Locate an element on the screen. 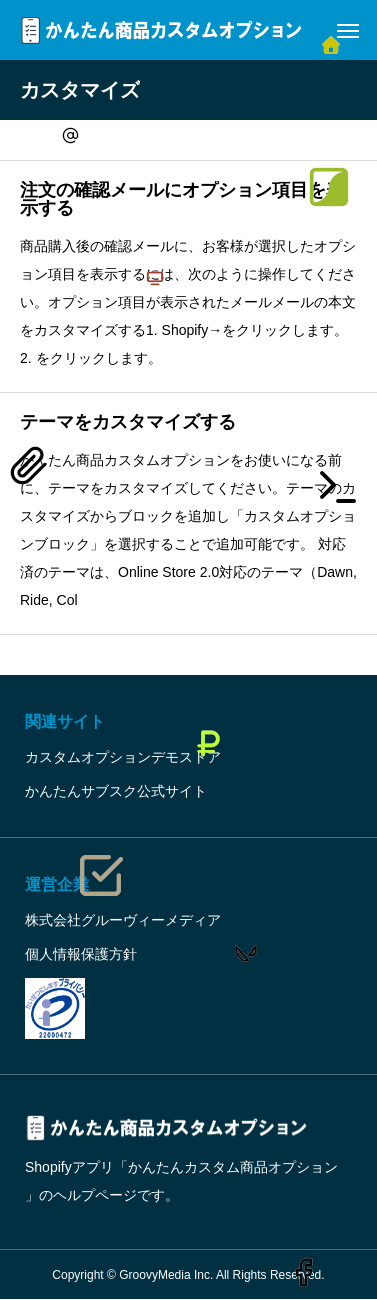 This screenshot has width=377, height=1300. attach a file to your message is located at coordinates (29, 466).